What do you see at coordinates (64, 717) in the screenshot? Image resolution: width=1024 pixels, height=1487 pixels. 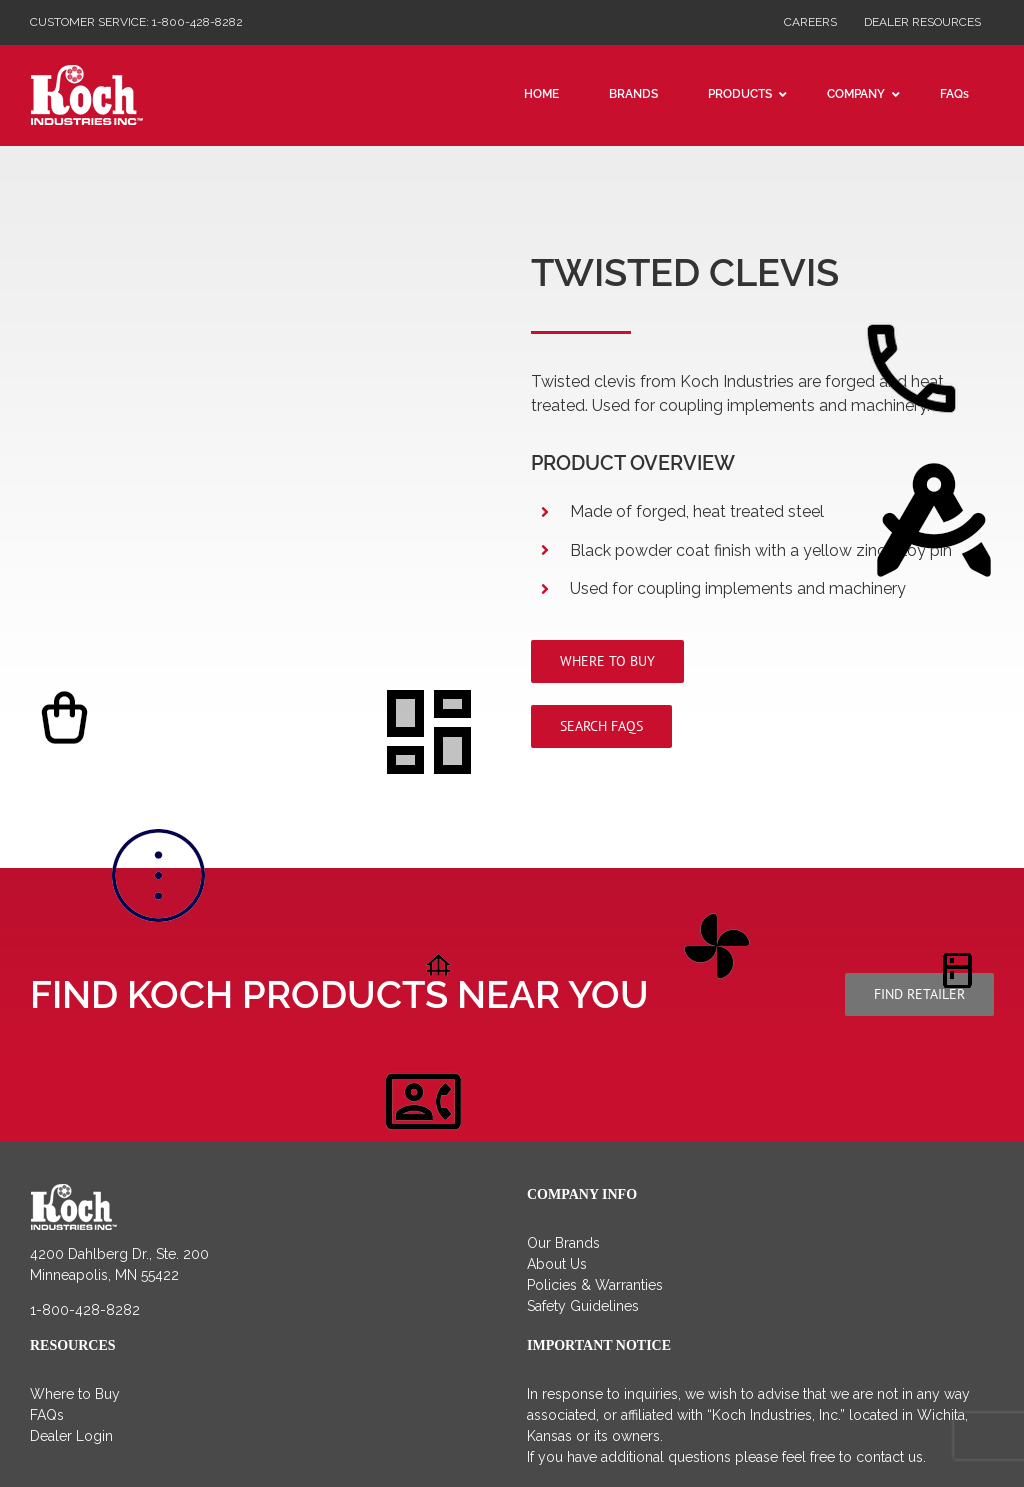 I see `view your shopping bag` at bounding box center [64, 717].